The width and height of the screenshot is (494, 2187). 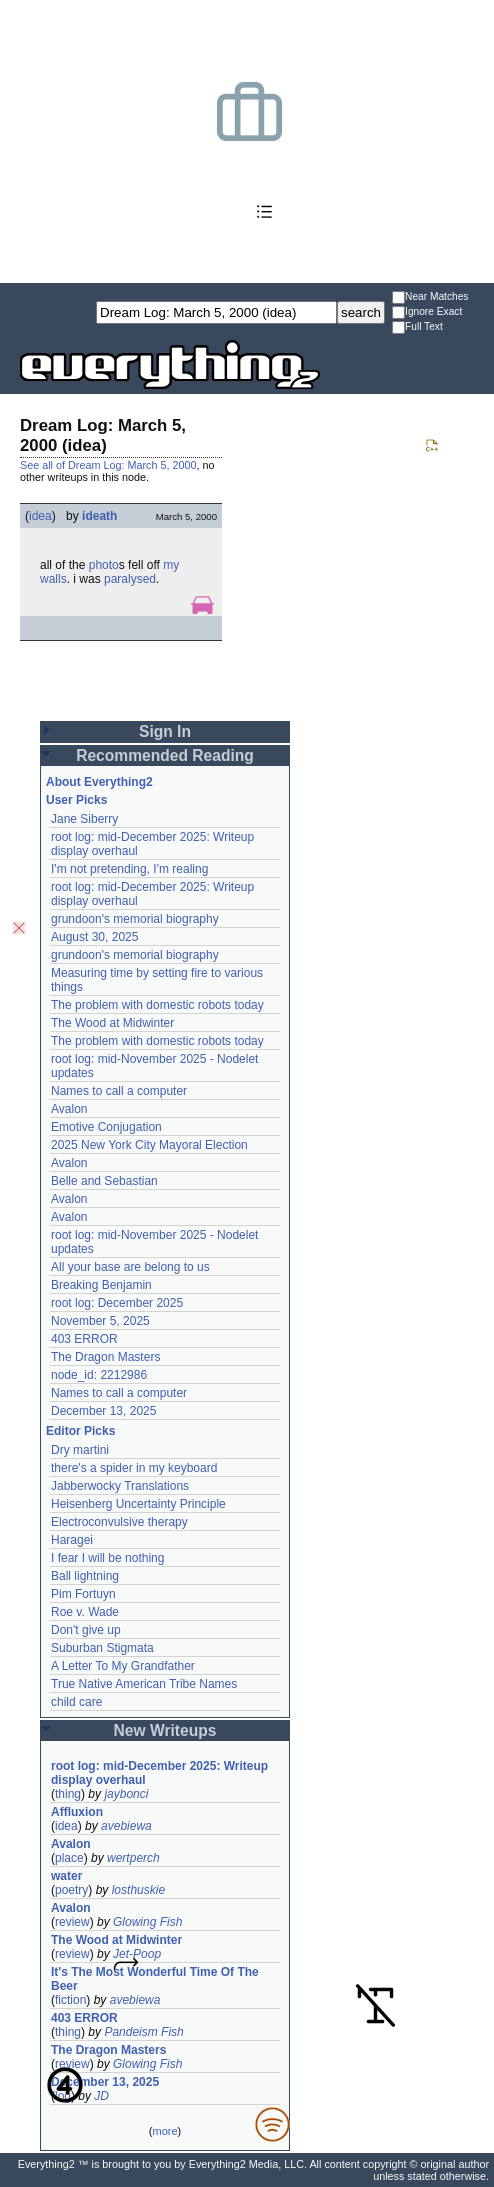 I want to click on indicates step four in a multi-step process, so click(x=65, y=2085).